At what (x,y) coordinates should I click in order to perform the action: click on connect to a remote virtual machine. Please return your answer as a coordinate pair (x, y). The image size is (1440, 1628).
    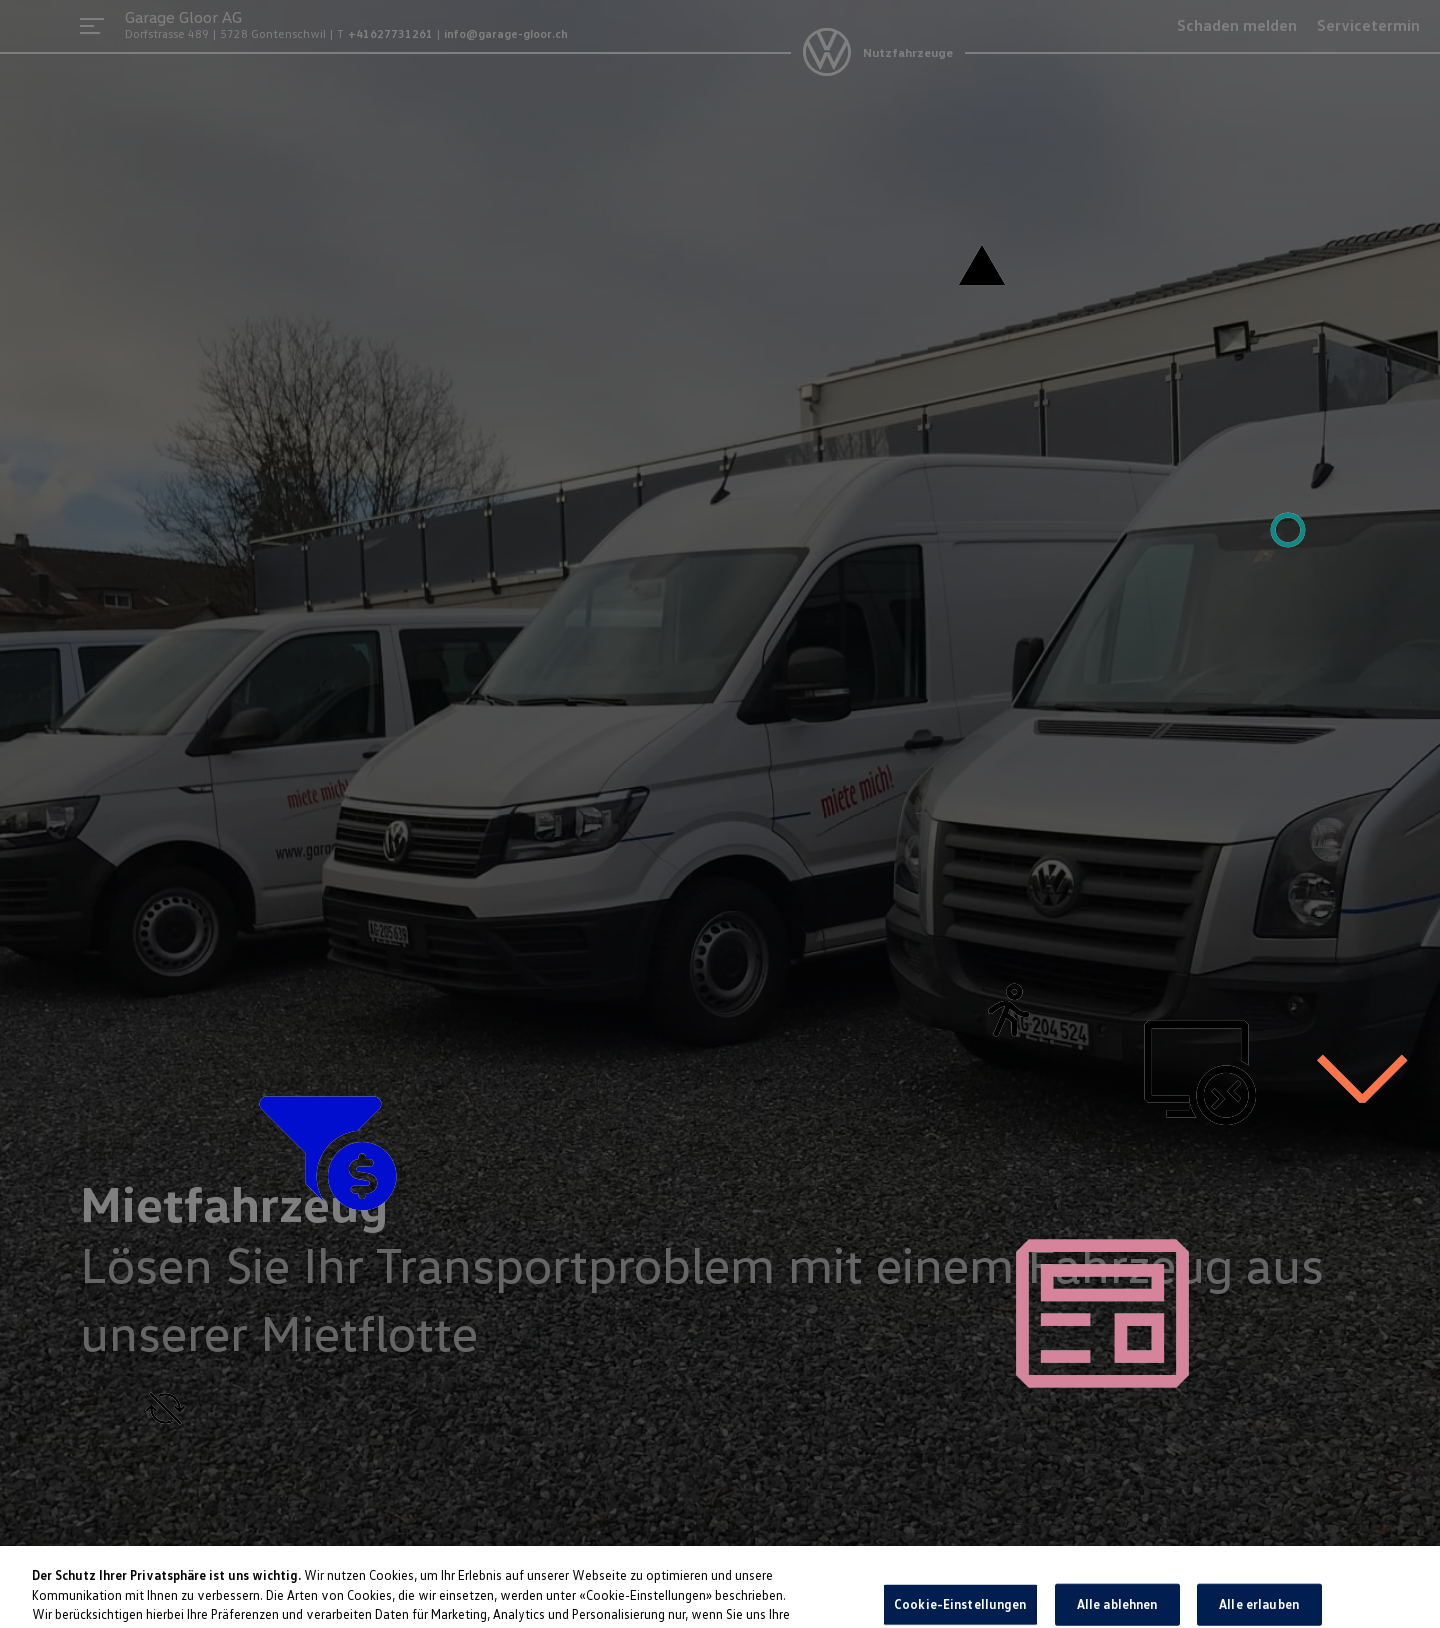
    Looking at the image, I should click on (1196, 1065).